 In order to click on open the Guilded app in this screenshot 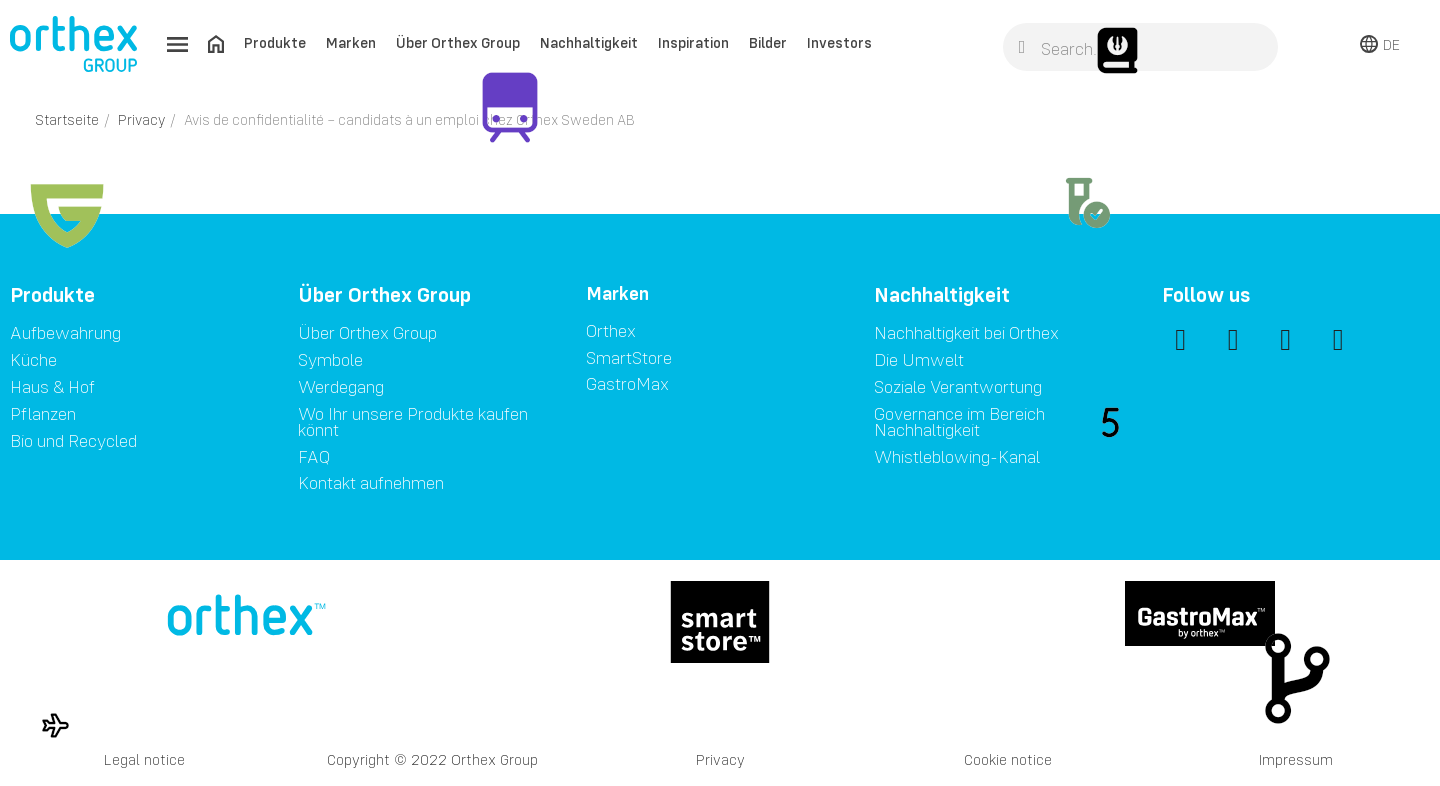, I will do `click(67, 216)`.